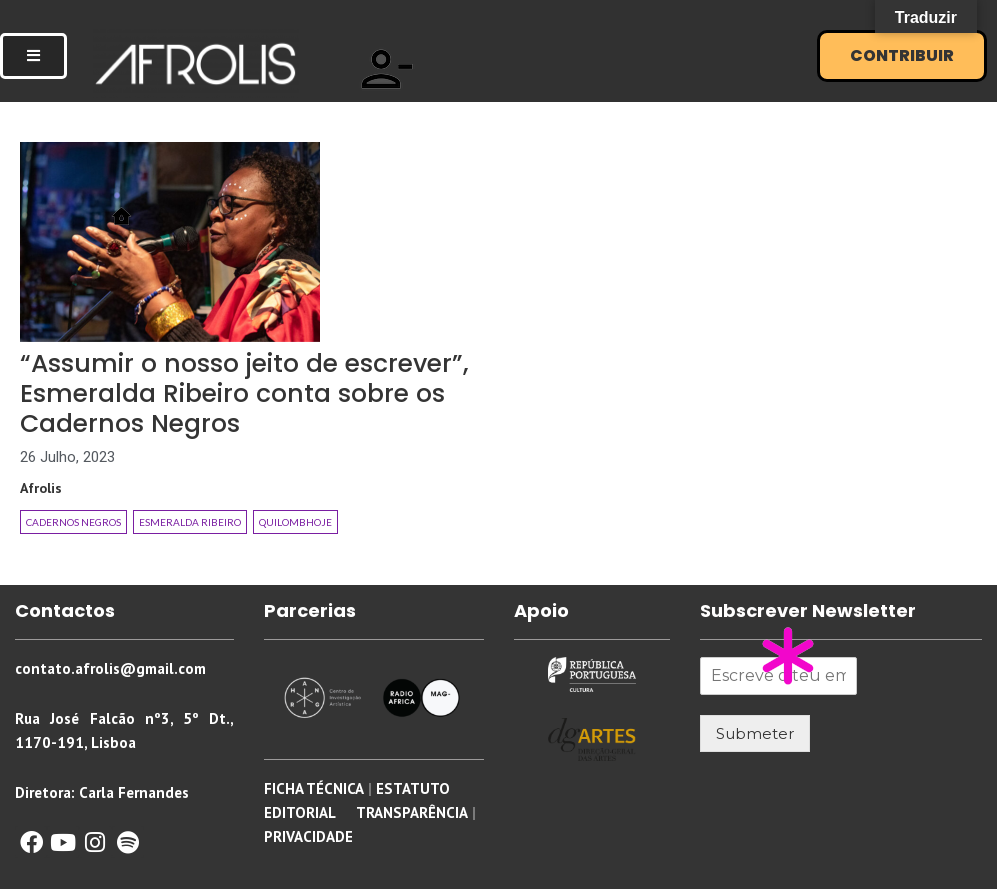  What do you see at coordinates (121, 216) in the screenshot?
I see `indicates water damage or leak detected in home` at bounding box center [121, 216].